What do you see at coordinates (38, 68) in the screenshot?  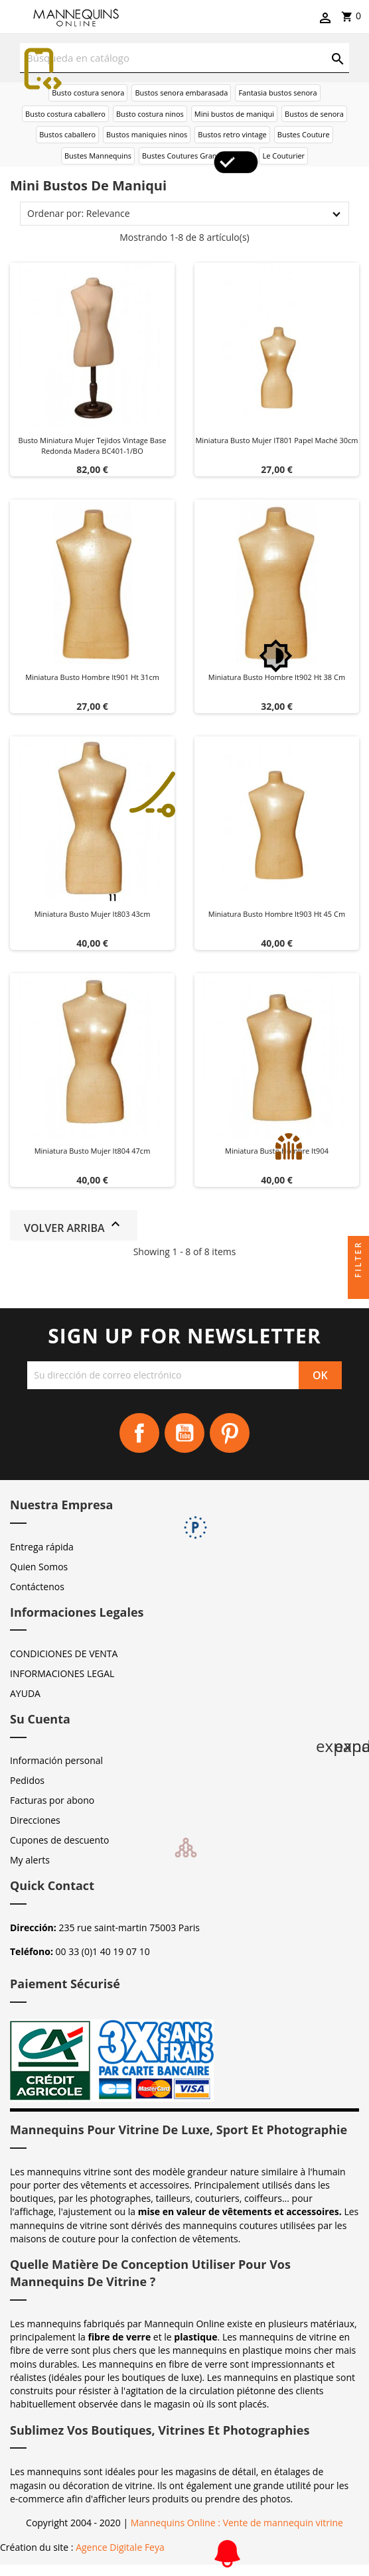 I see `access mobile development tools` at bounding box center [38, 68].